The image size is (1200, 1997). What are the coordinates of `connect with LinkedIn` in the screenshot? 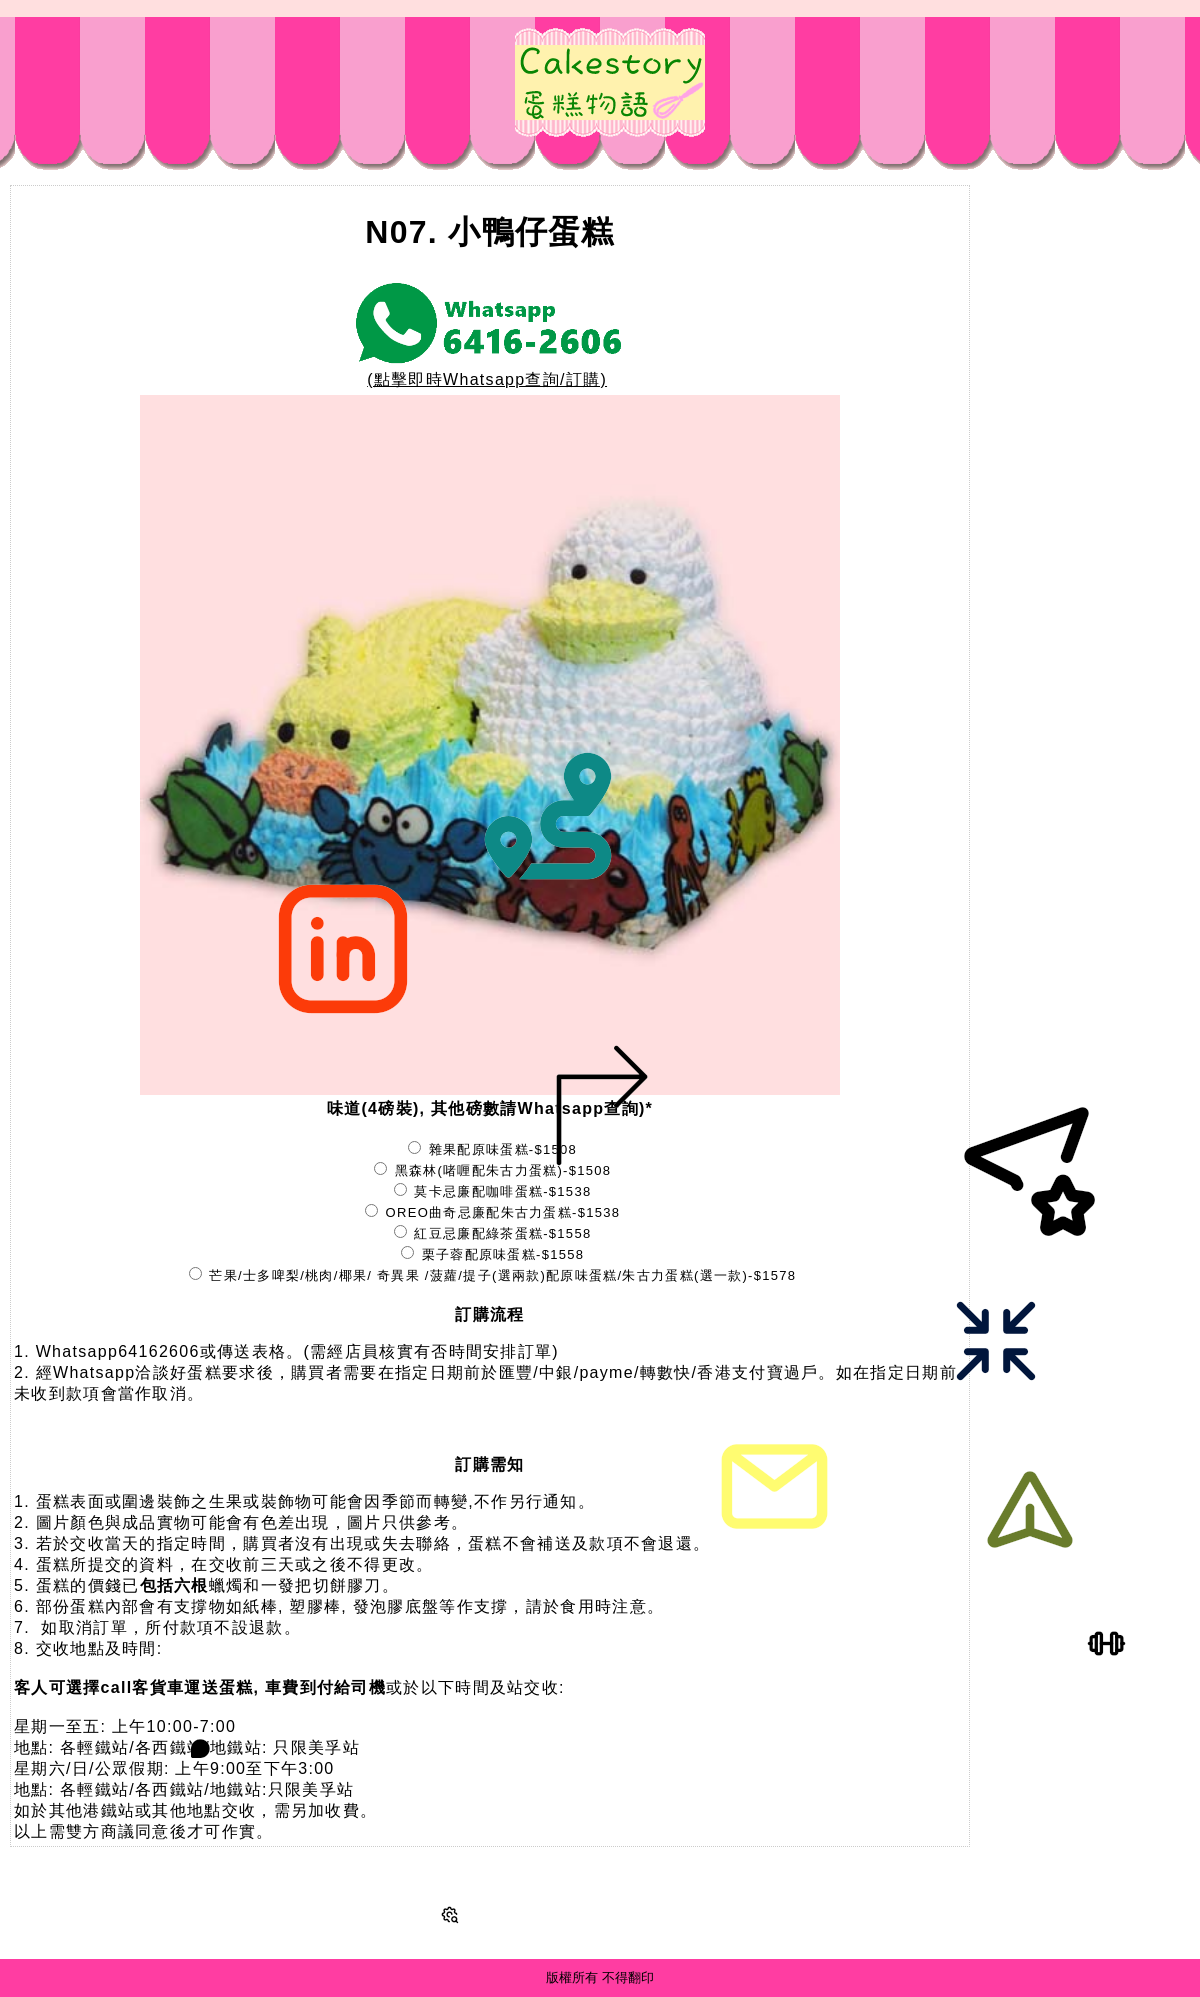 It's located at (343, 949).